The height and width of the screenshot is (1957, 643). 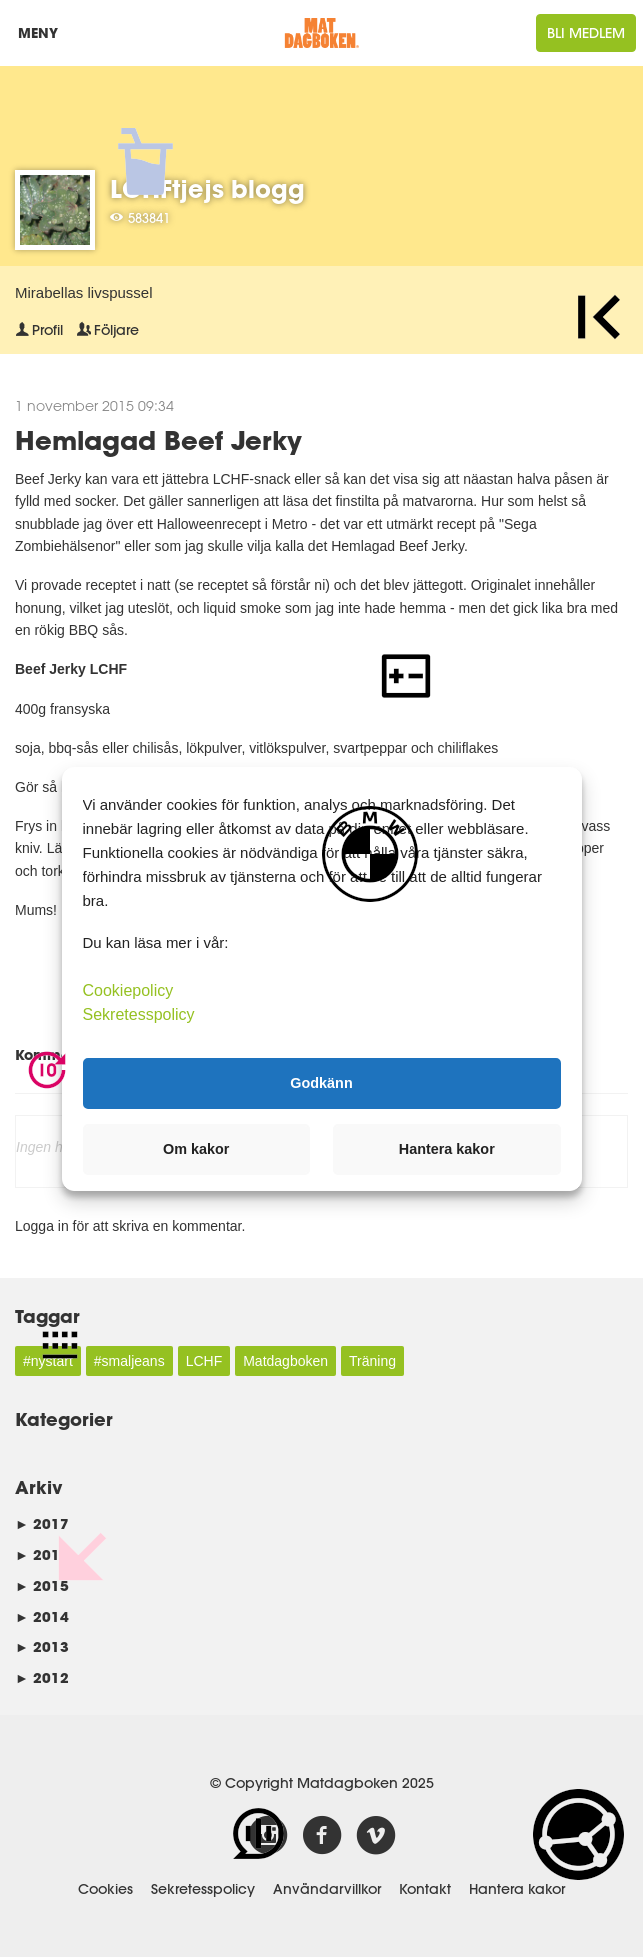 I want to click on skip to previous track, so click(x=596, y=317).